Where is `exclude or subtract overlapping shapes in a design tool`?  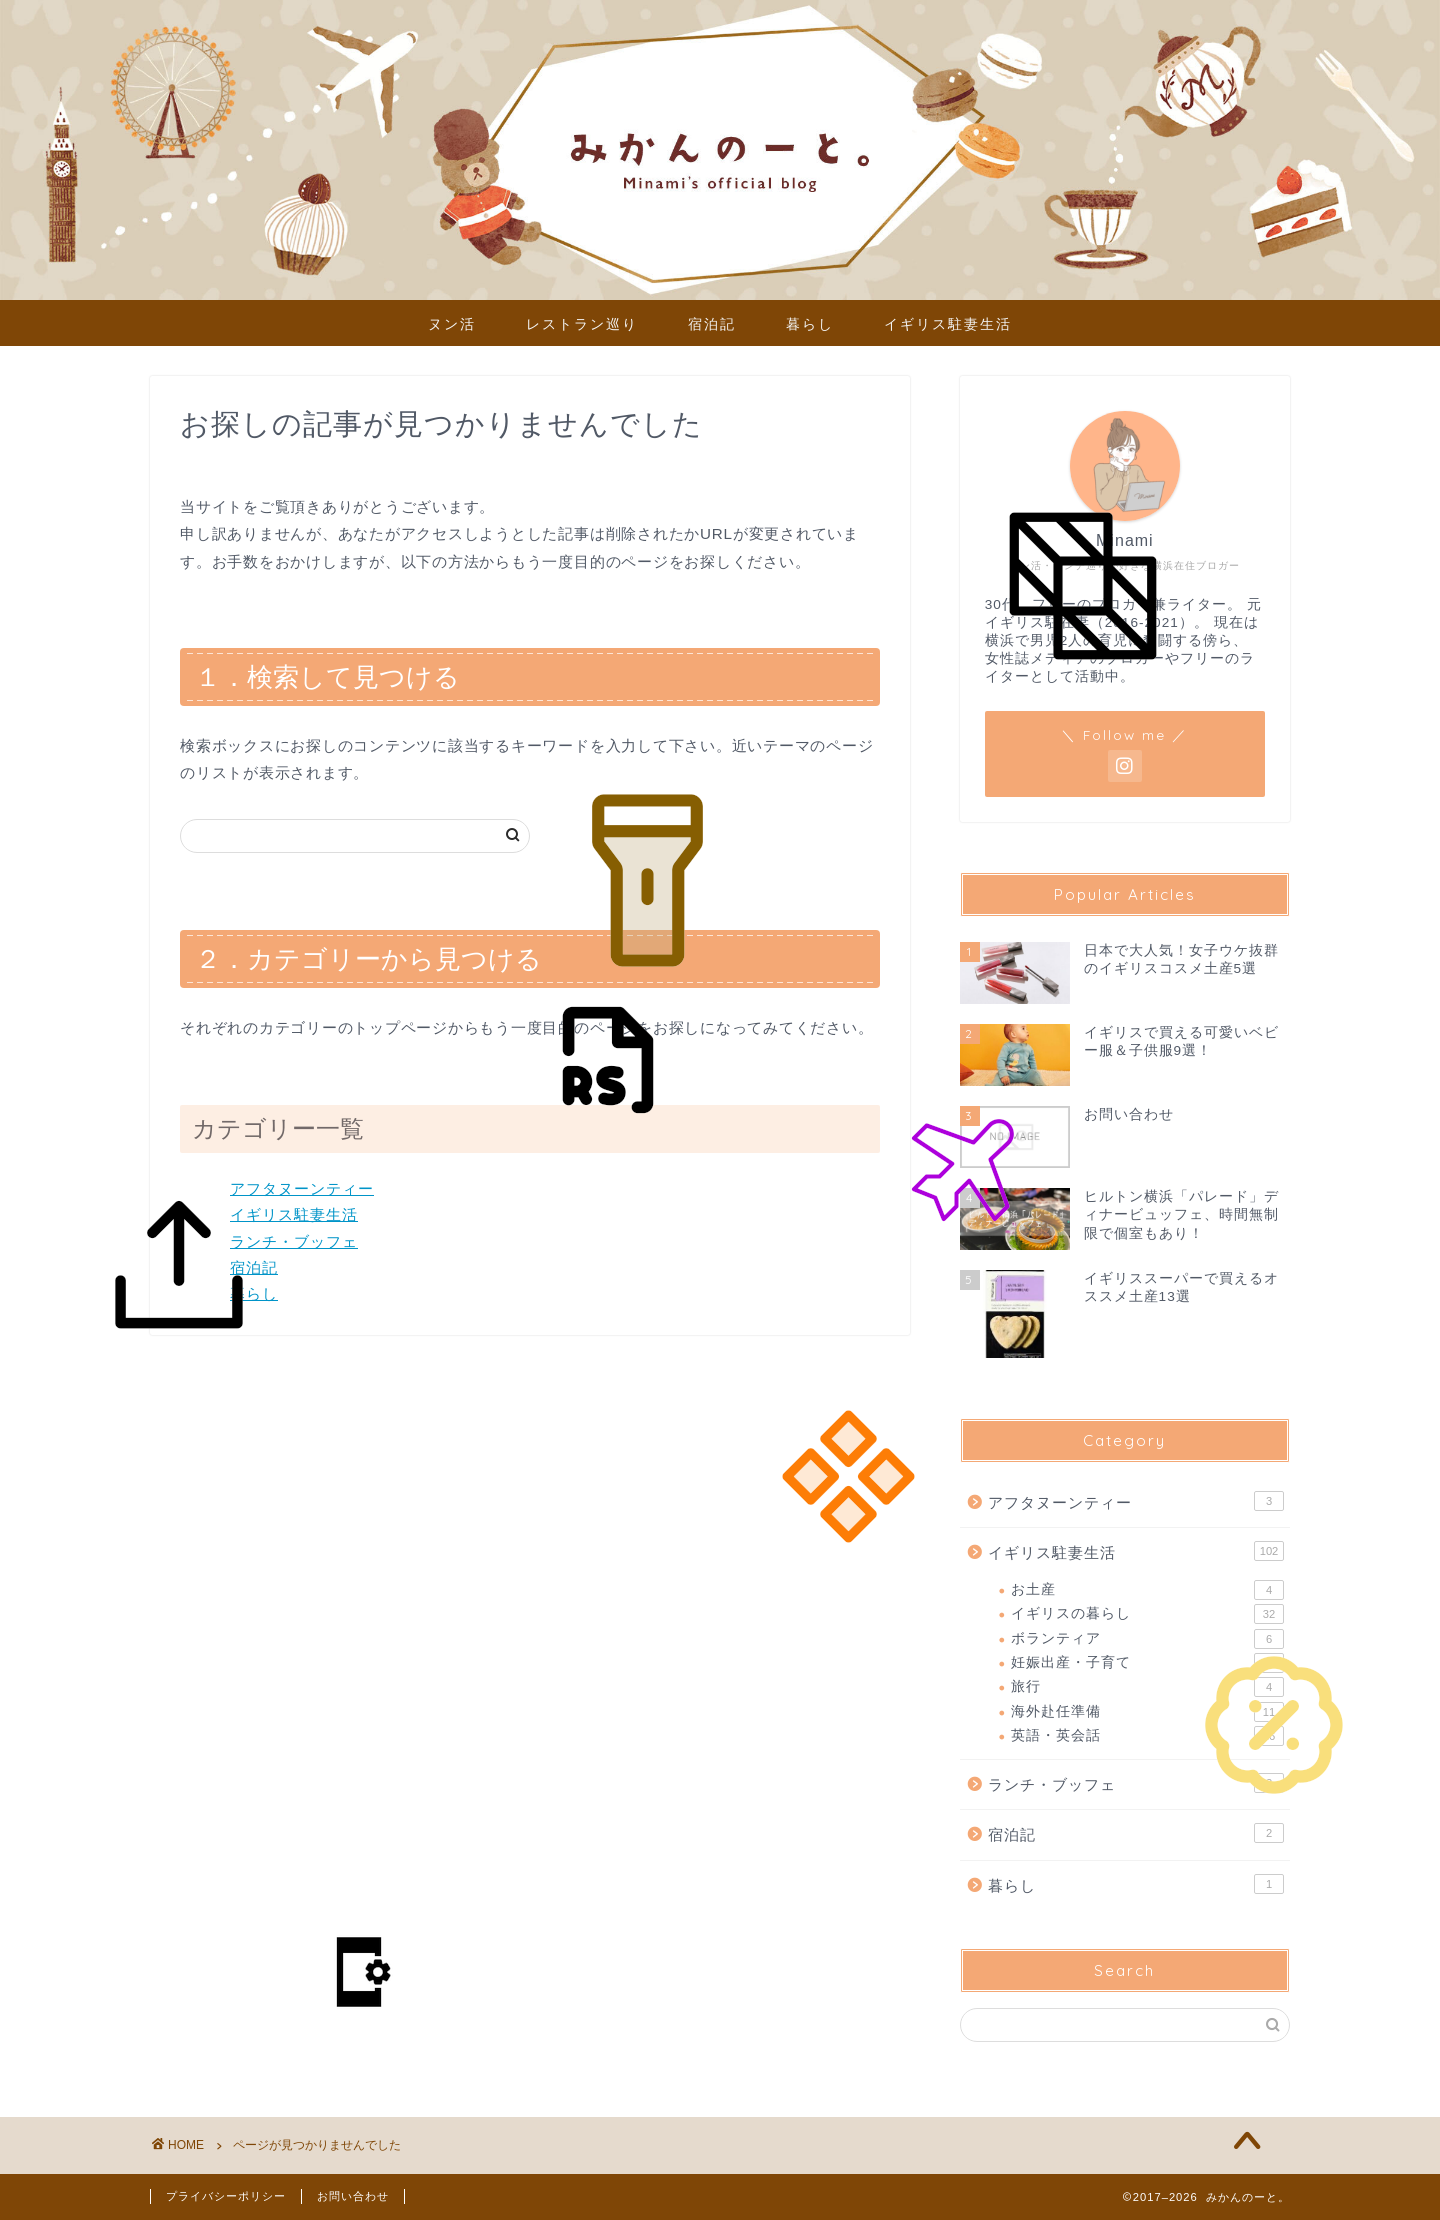
exclude or subtract overlapping shapes in a design tool is located at coordinates (1083, 586).